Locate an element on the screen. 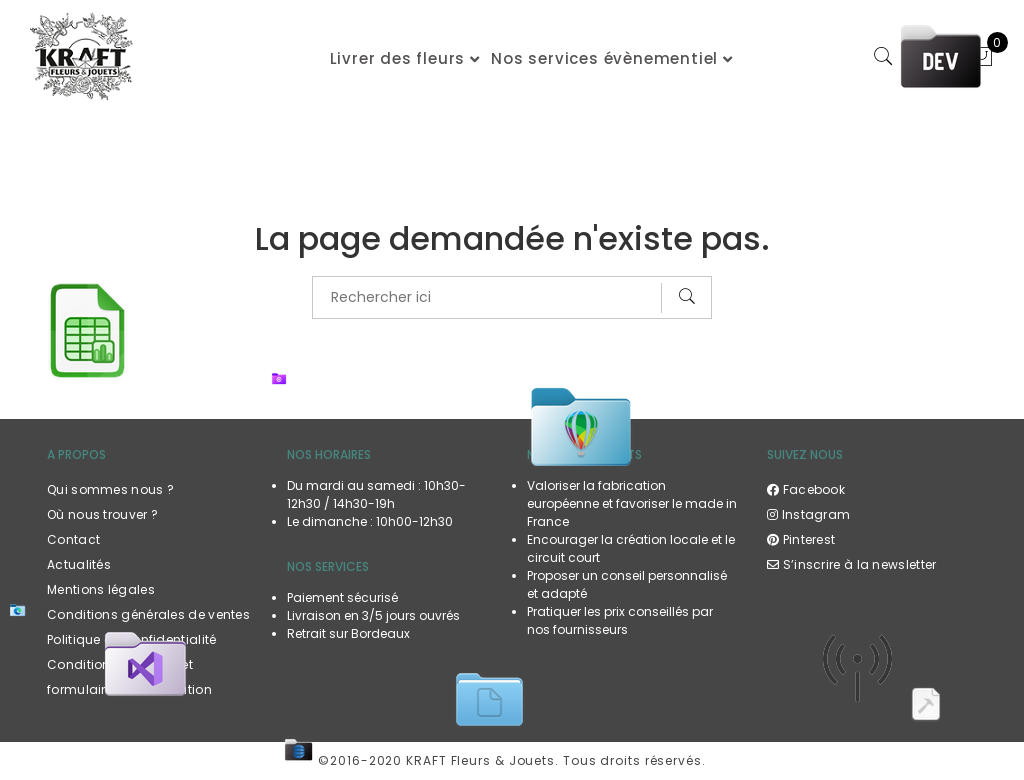  open dynamodb database files folder is located at coordinates (298, 750).